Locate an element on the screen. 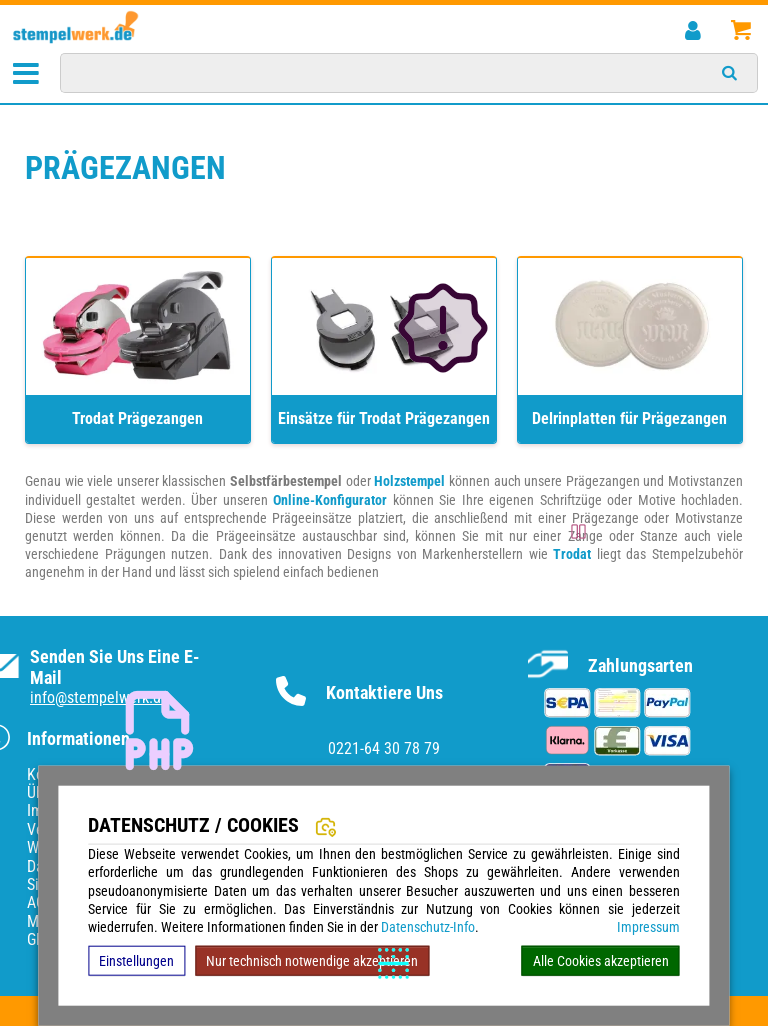 The height and width of the screenshot is (1026, 768). indicates a PHP file type is located at coordinates (157, 730).